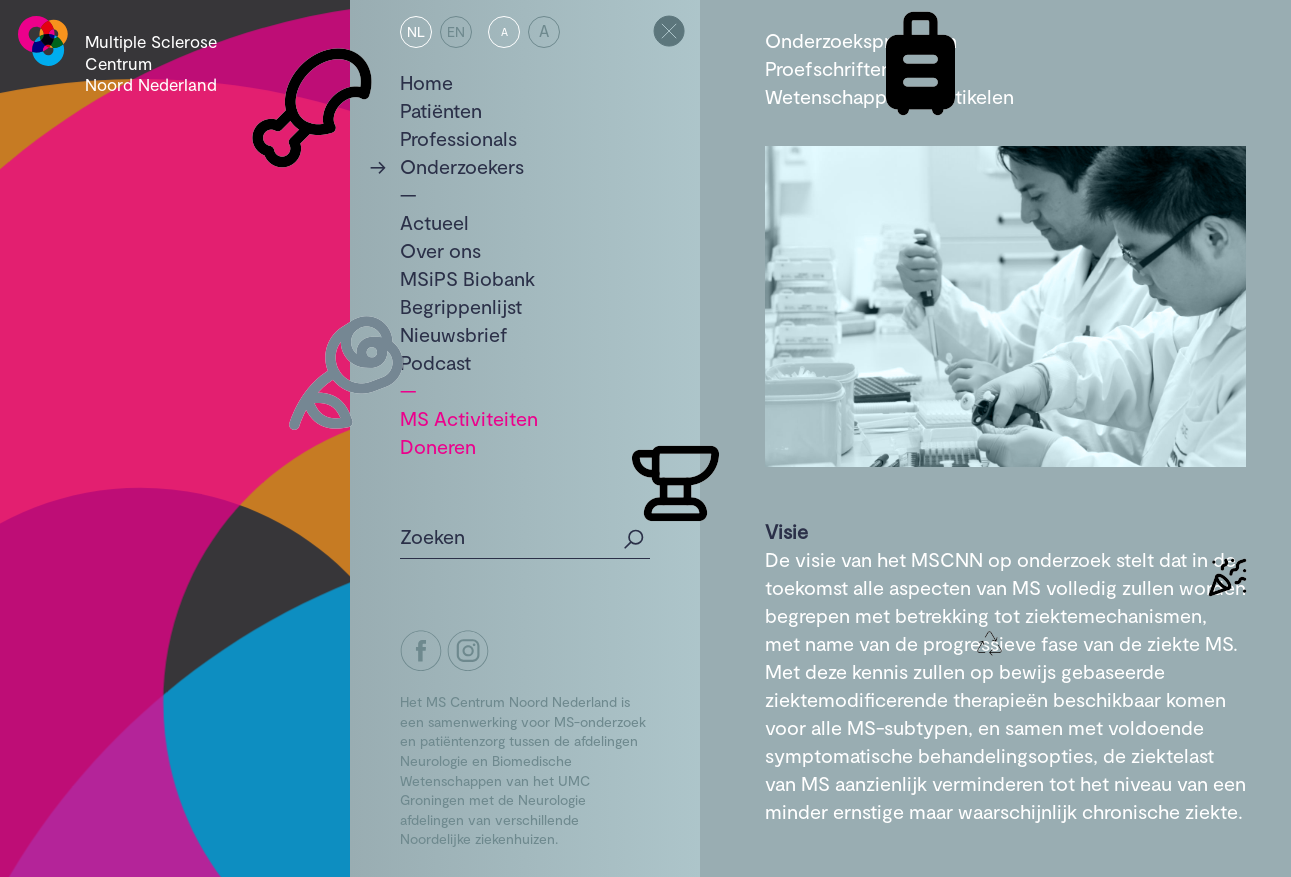 This screenshot has width=1291, height=877. I want to click on send a flower or romantic gesture, so click(346, 373).